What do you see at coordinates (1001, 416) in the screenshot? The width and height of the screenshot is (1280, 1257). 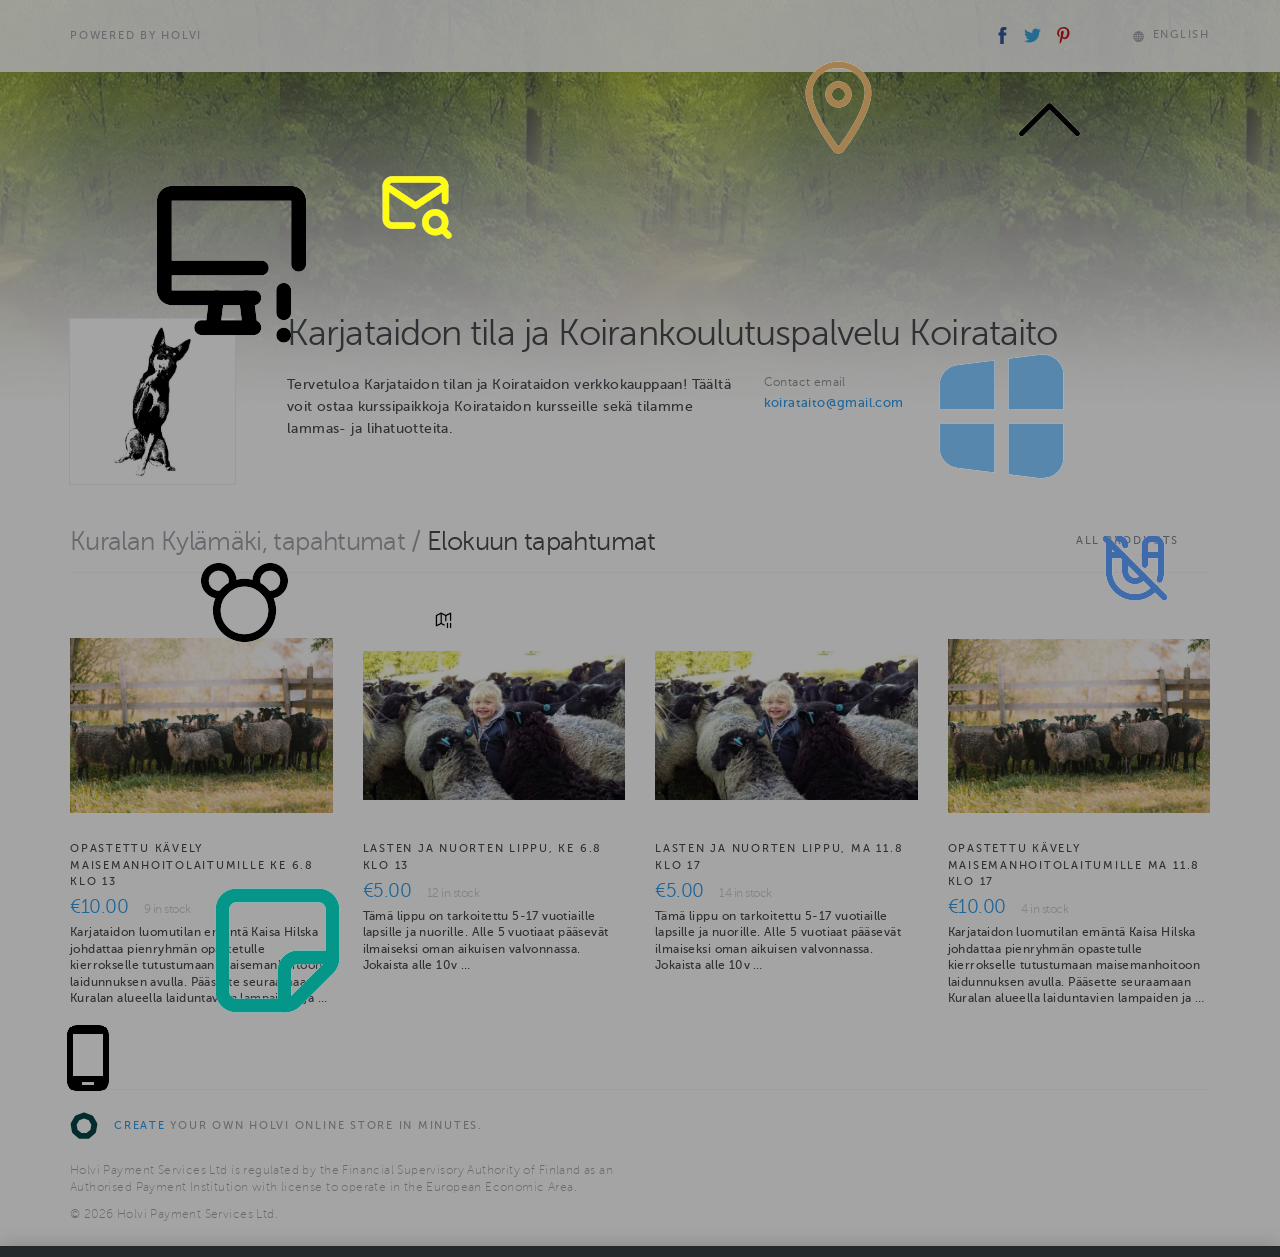 I see `windows operating system logo` at bounding box center [1001, 416].